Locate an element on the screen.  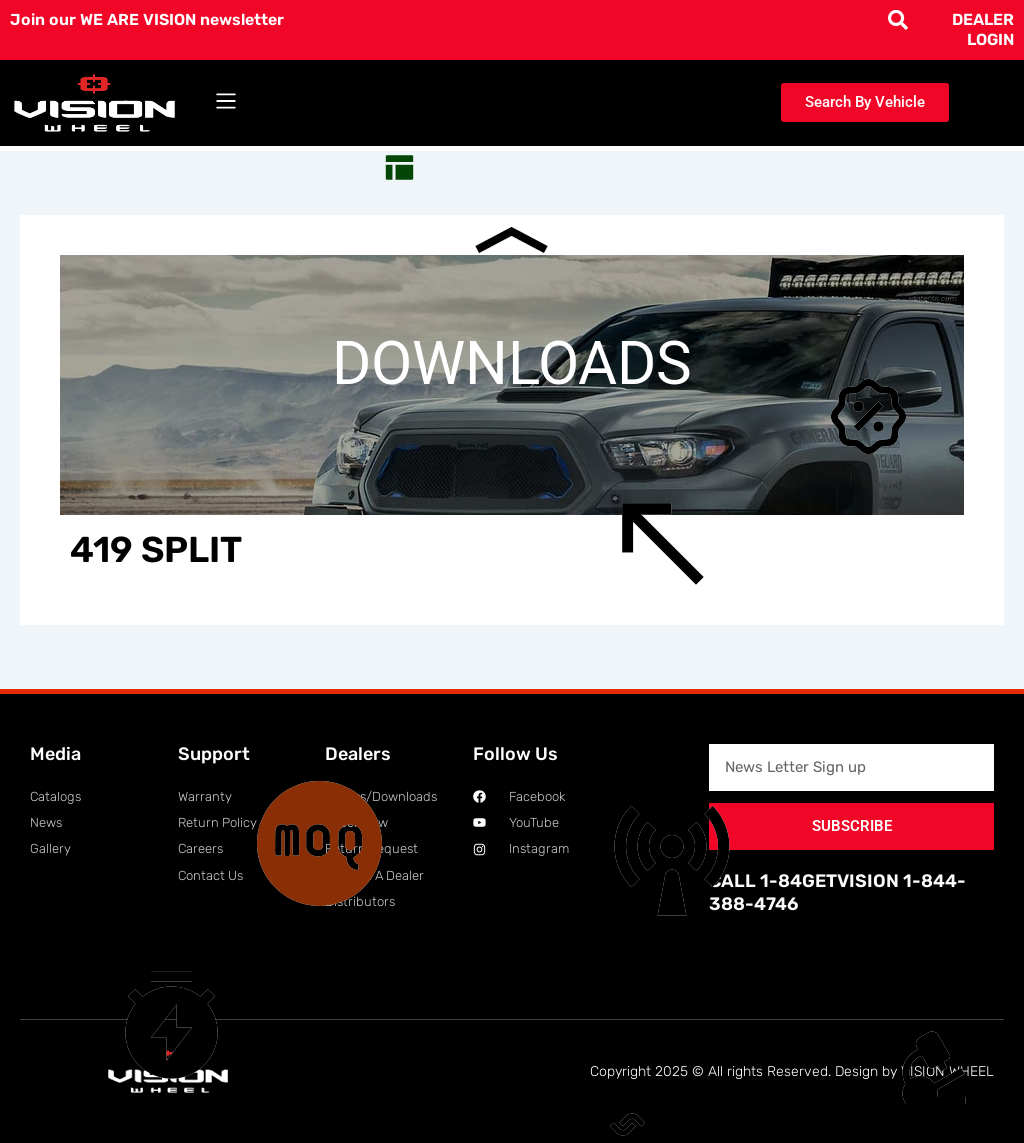
start a live broadcast or stream is located at coordinates (672, 858).